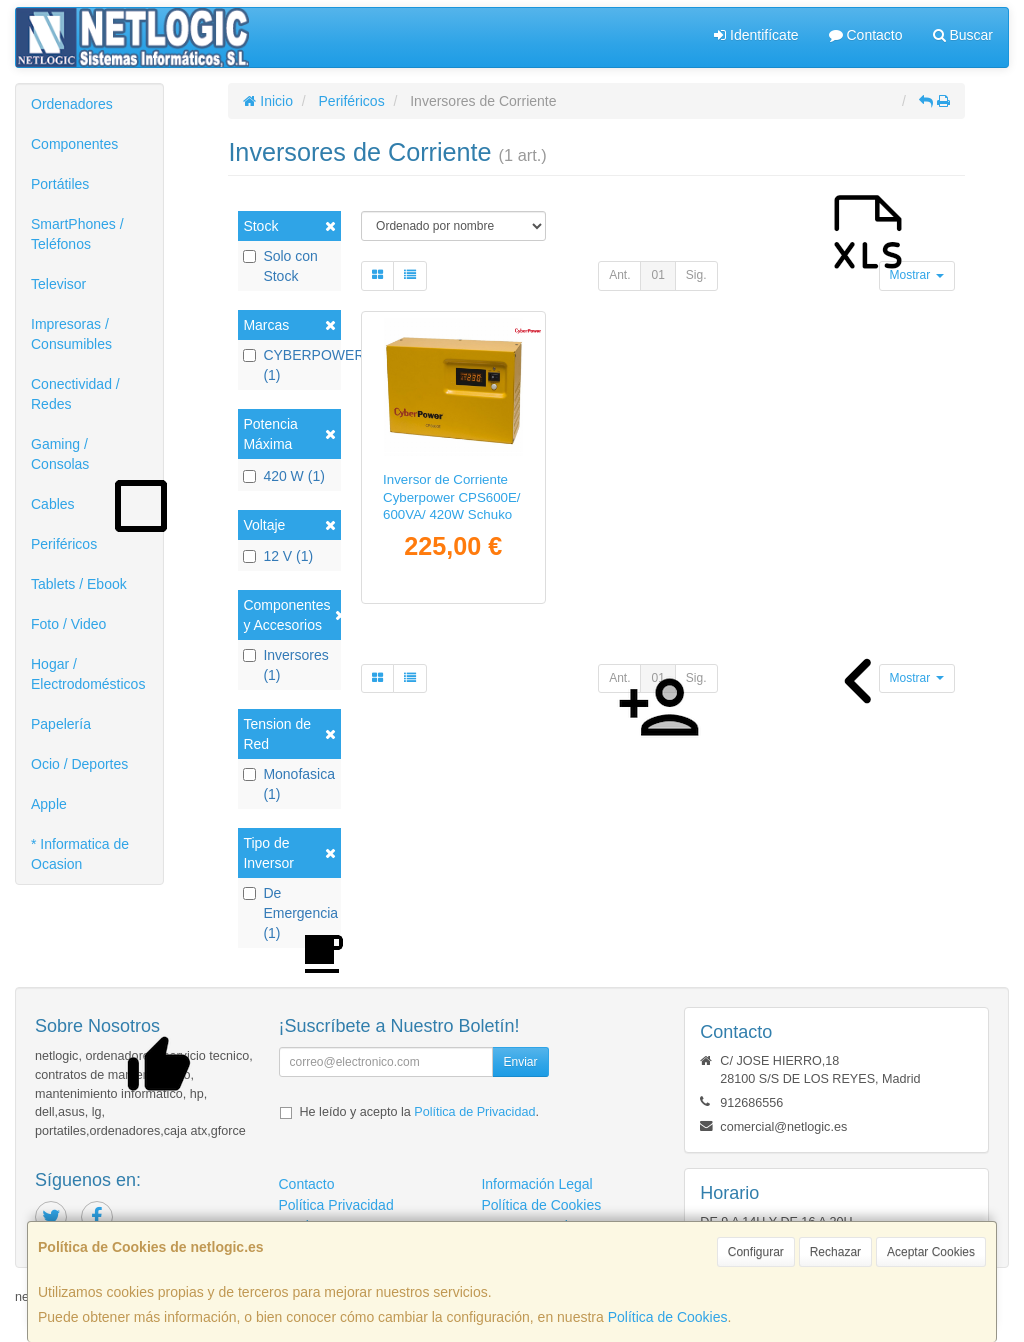 The height and width of the screenshot is (1342, 1024). I want to click on open an excel spreadsheet file, so click(868, 235).